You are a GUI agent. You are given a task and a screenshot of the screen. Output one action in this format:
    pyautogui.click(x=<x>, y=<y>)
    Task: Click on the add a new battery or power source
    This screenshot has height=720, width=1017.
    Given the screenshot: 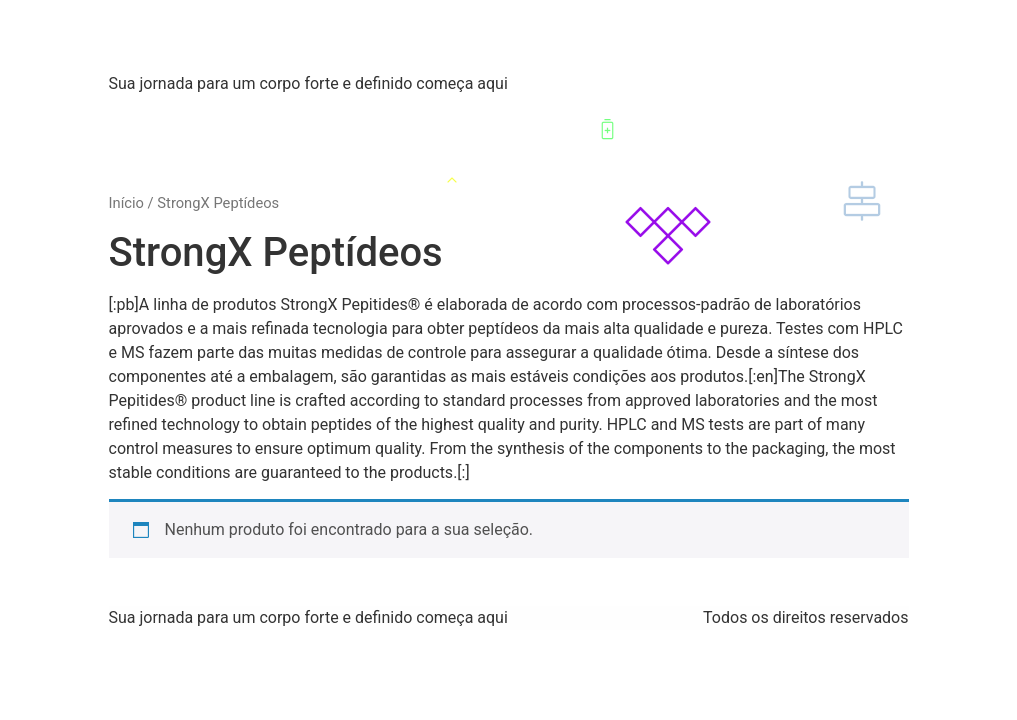 What is the action you would take?
    pyautogui.click(x=607, y=129)
    